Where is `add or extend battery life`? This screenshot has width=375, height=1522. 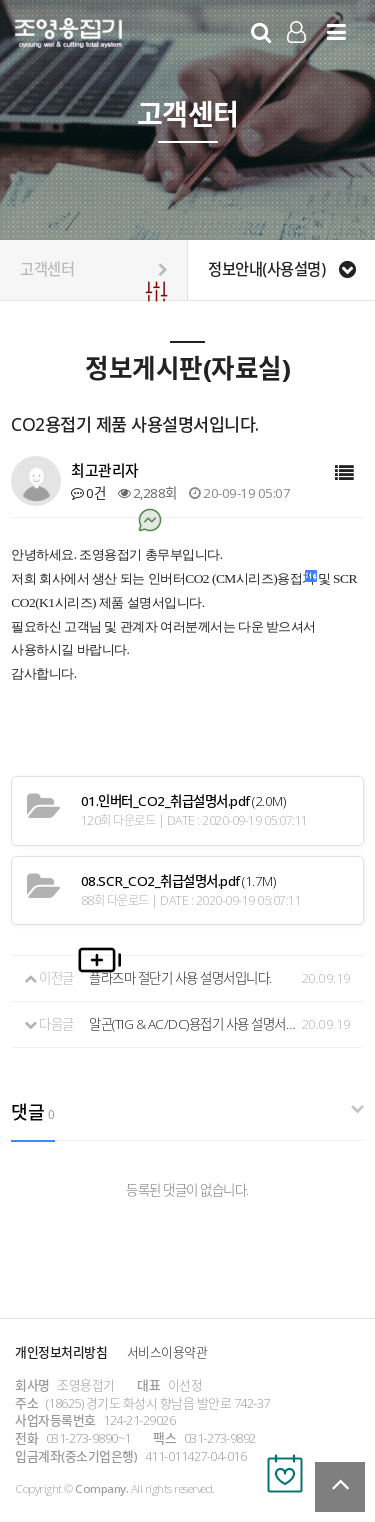
add or extend battery life is located at coordinates (99, 960).